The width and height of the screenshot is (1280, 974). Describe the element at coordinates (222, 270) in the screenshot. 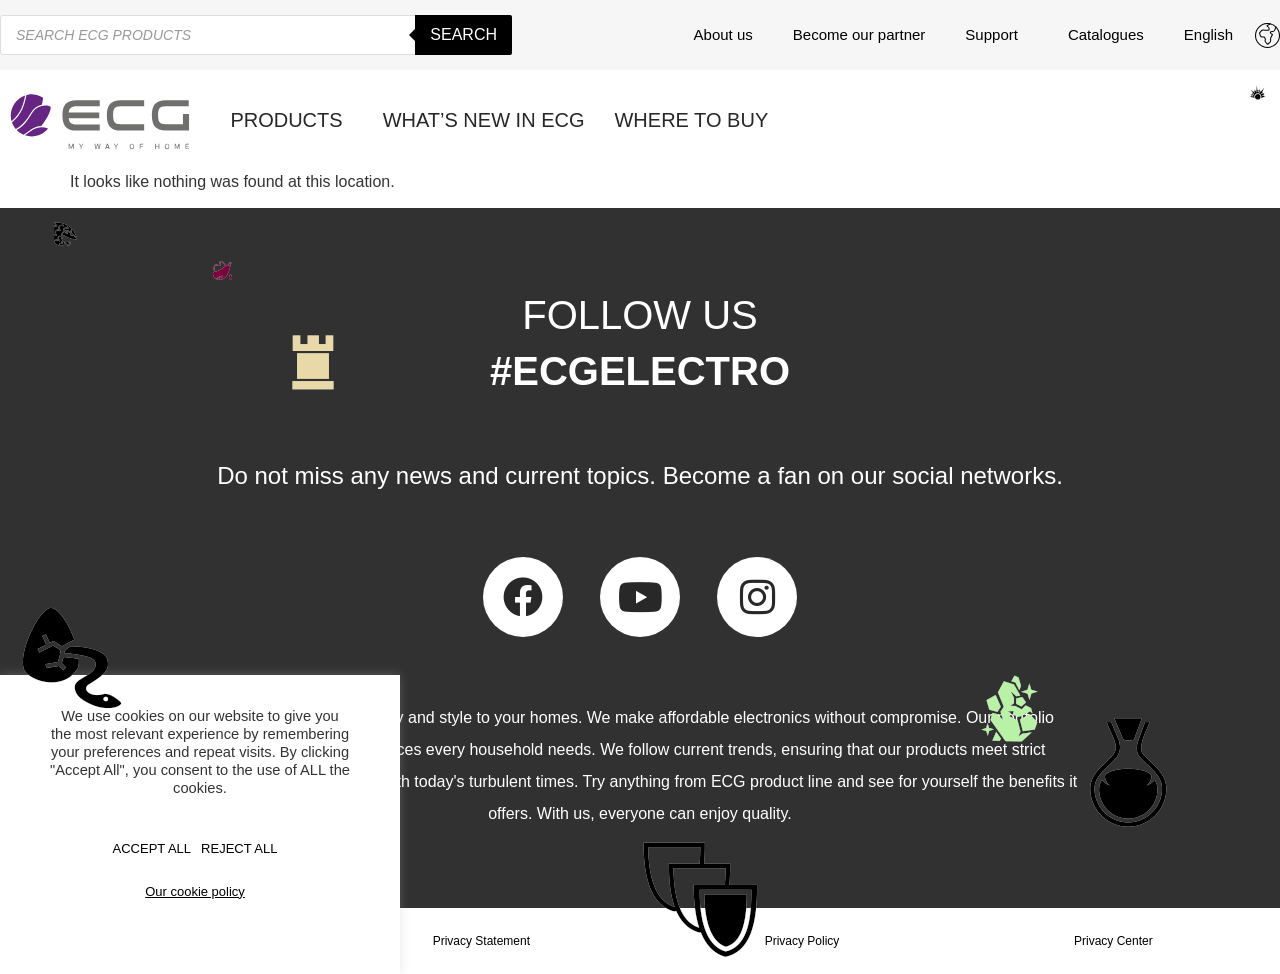

I see `equip or use waterskin item` at that location.